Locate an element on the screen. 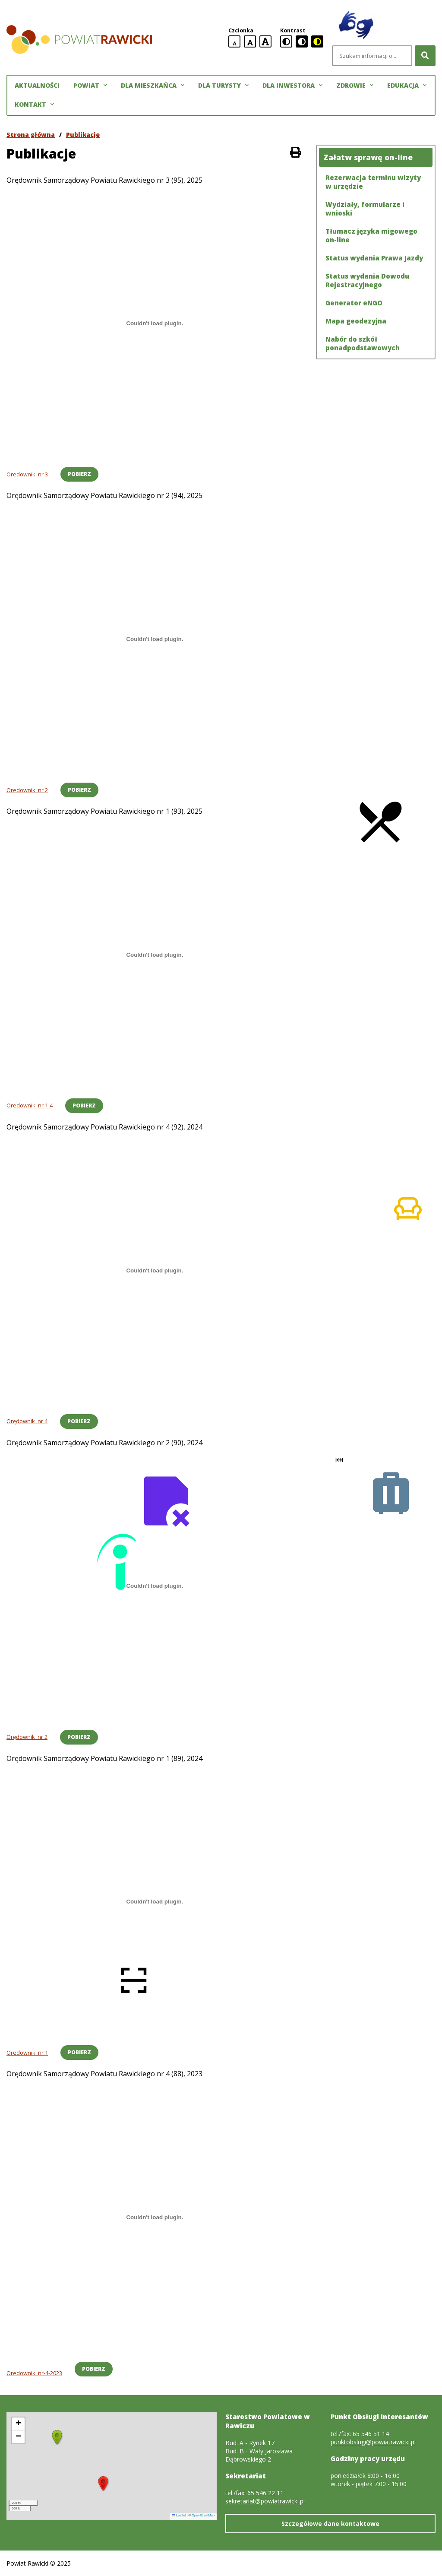 The height and width of the screenshot is (2576, 442). expand content to full width is located at coordinates (339, 1460).